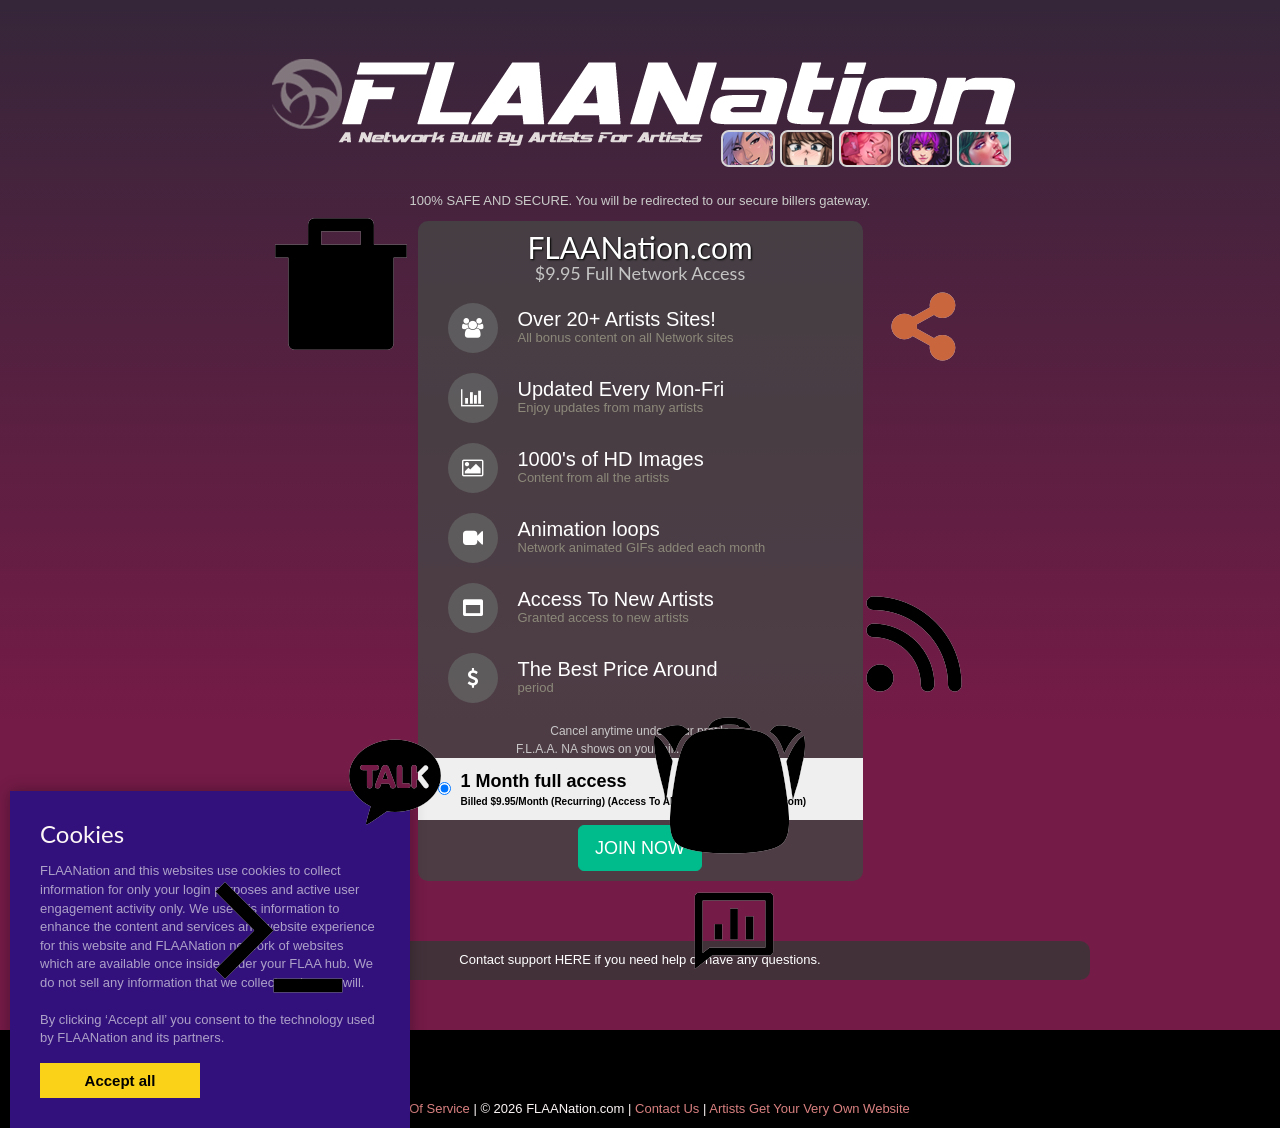 The width and height of the screenshot is (1280, 1128). Describe the element at coordinates (280, 930) in the screenshot. I see `open the command line terminal` at that location.